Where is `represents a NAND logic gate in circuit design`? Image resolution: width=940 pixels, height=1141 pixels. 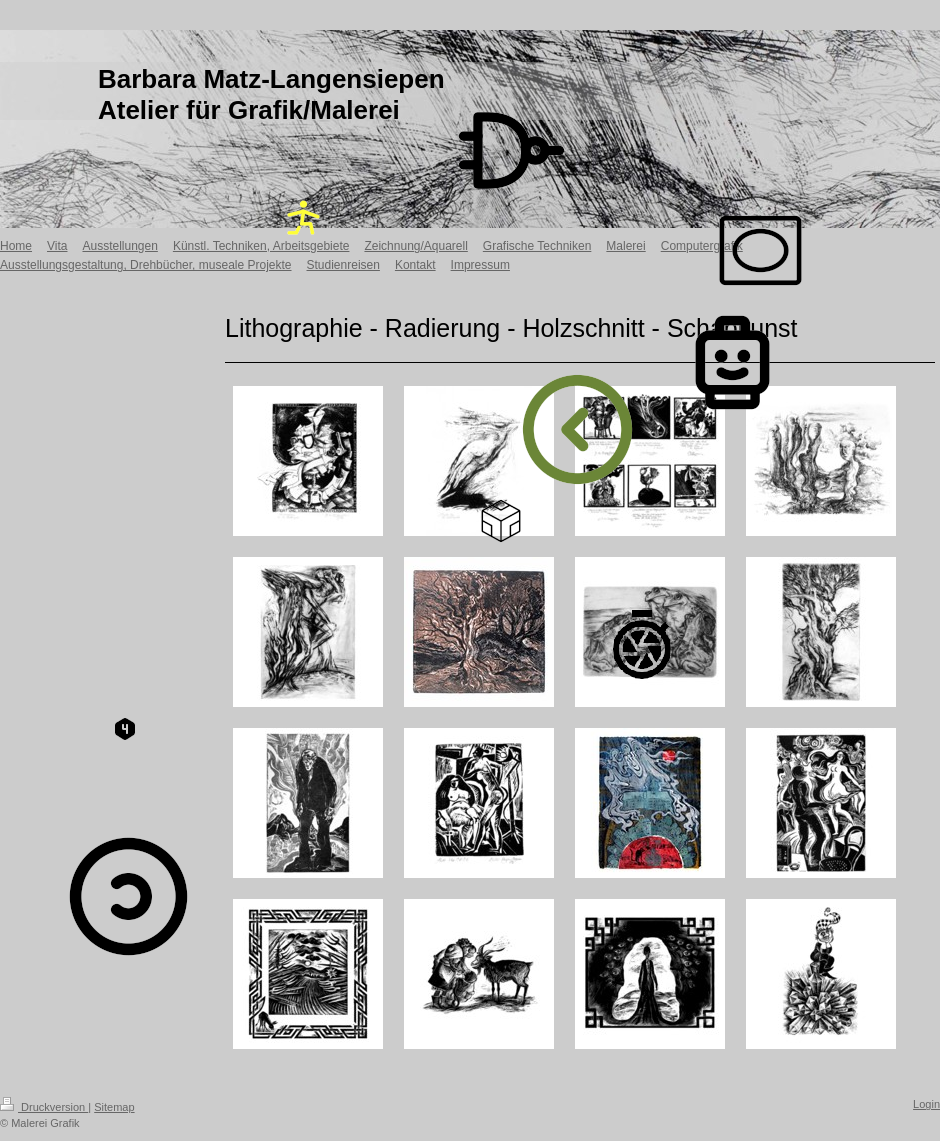 represents a NAND logic gate in circuit design is located at coordinates (511, 150).